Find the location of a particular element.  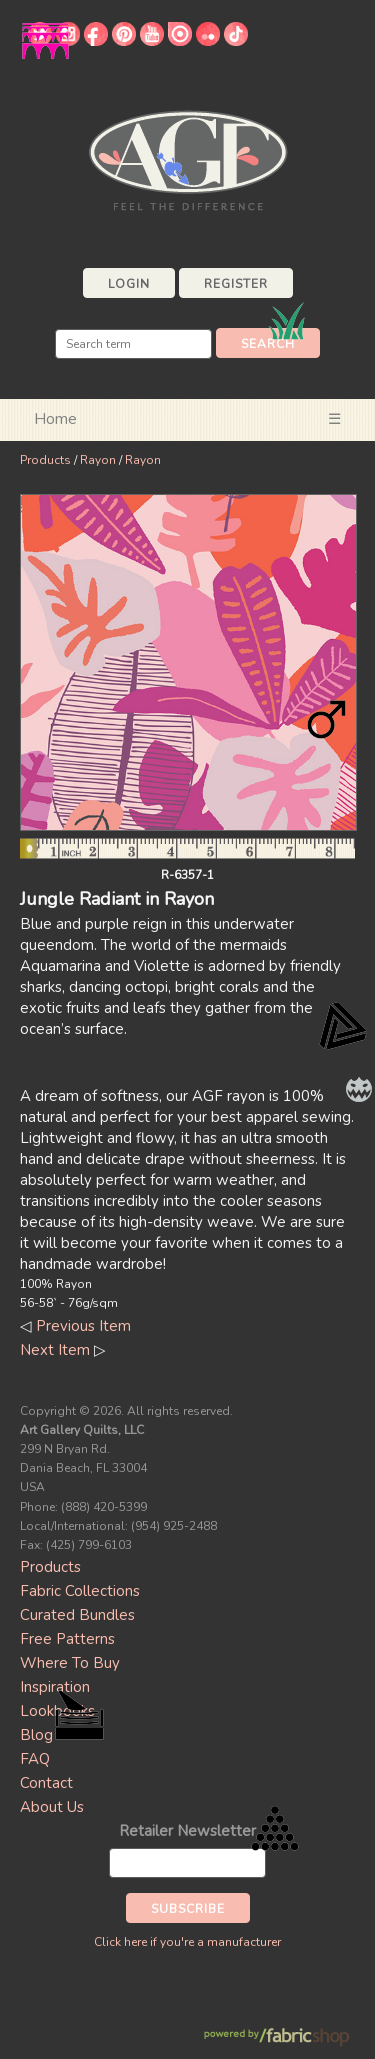

william tell archery achievement unlocked is located at coordinates (172, 168).